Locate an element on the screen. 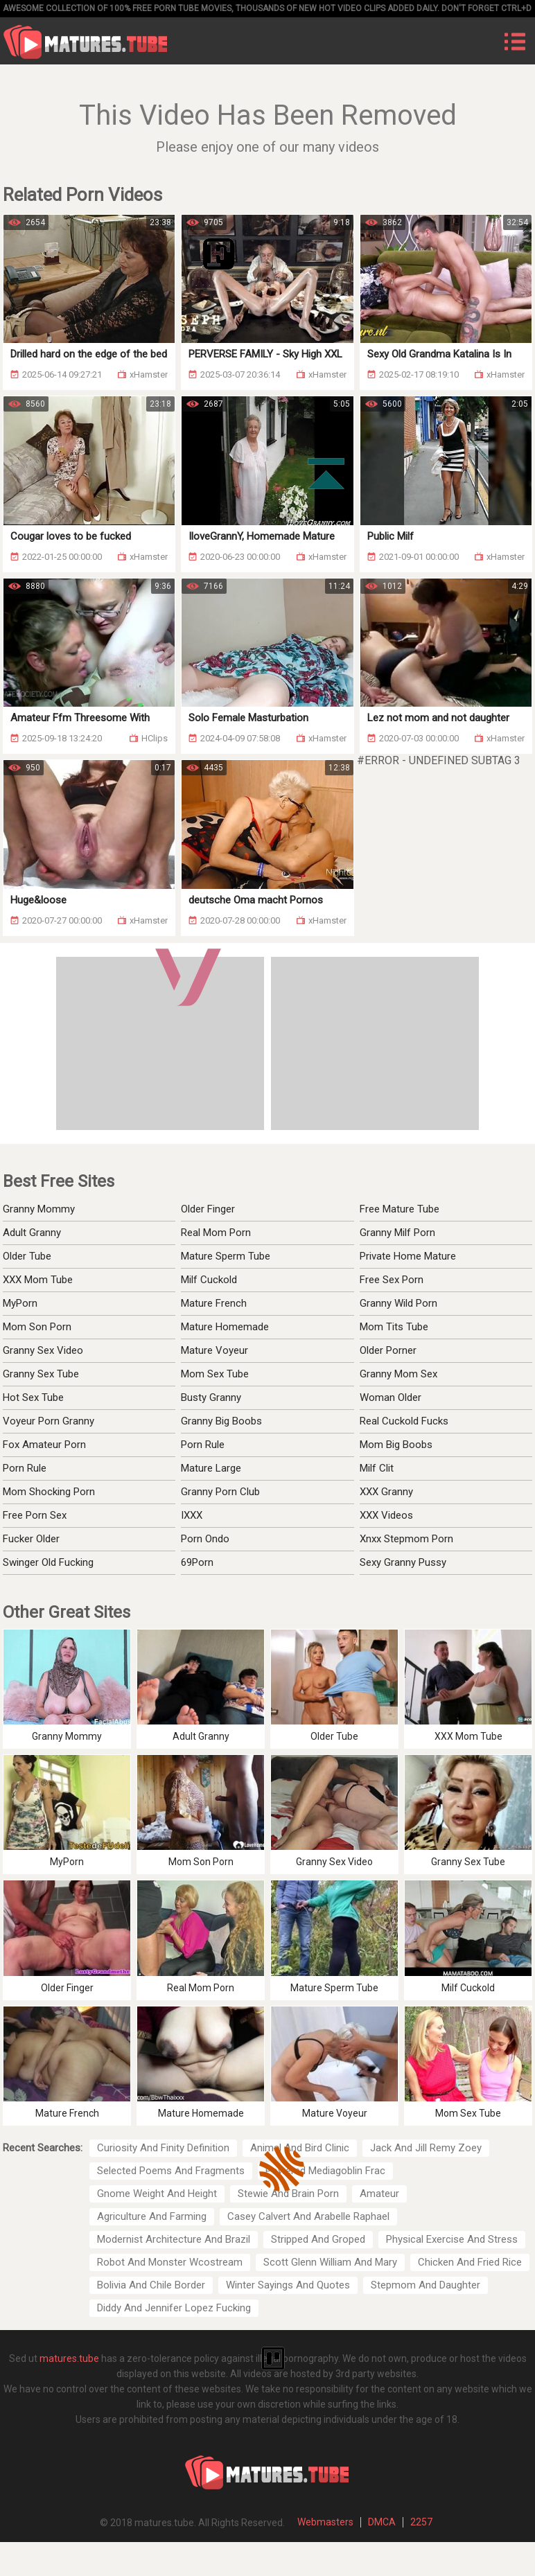  skip to the beginning or top of content is located at coordinates (326, 473).